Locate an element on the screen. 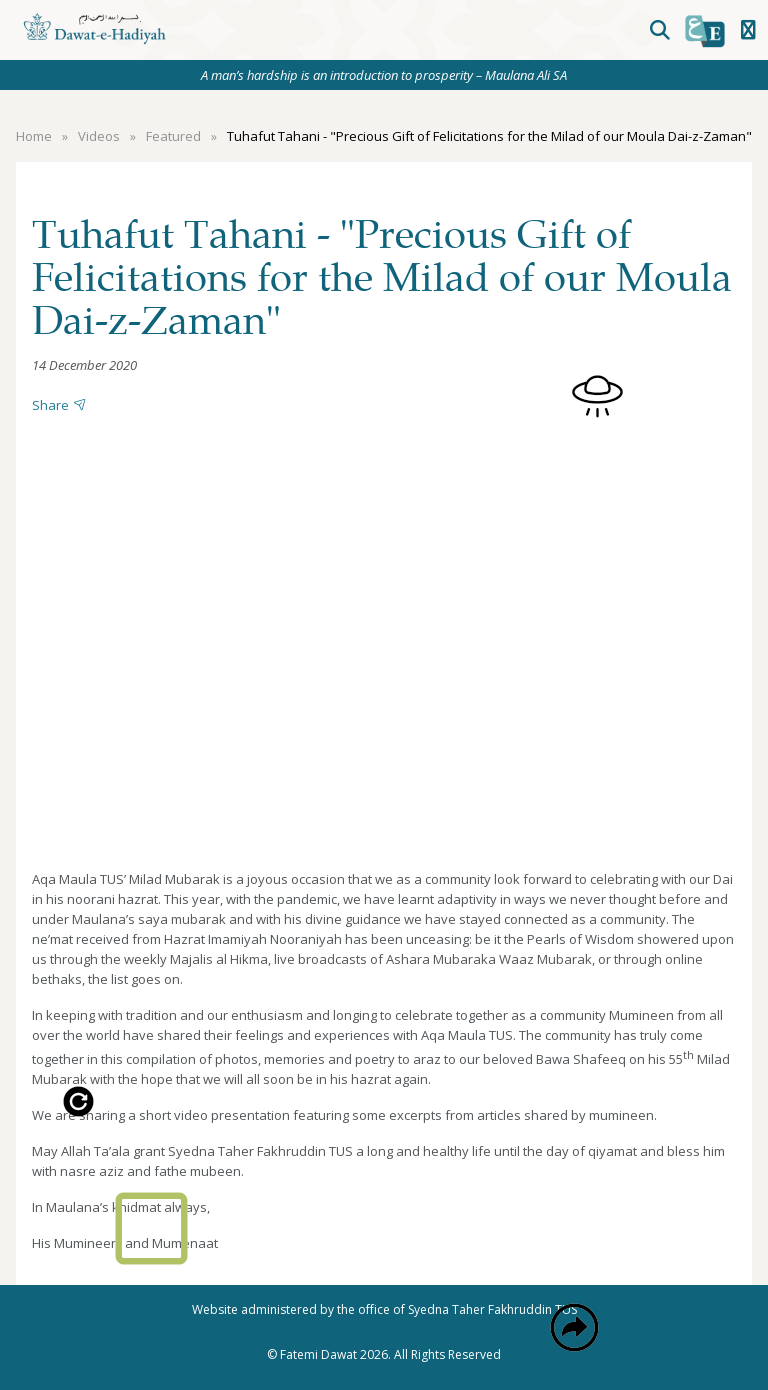  access sci-fi or space-themed content is located at coordinates (597, 395).